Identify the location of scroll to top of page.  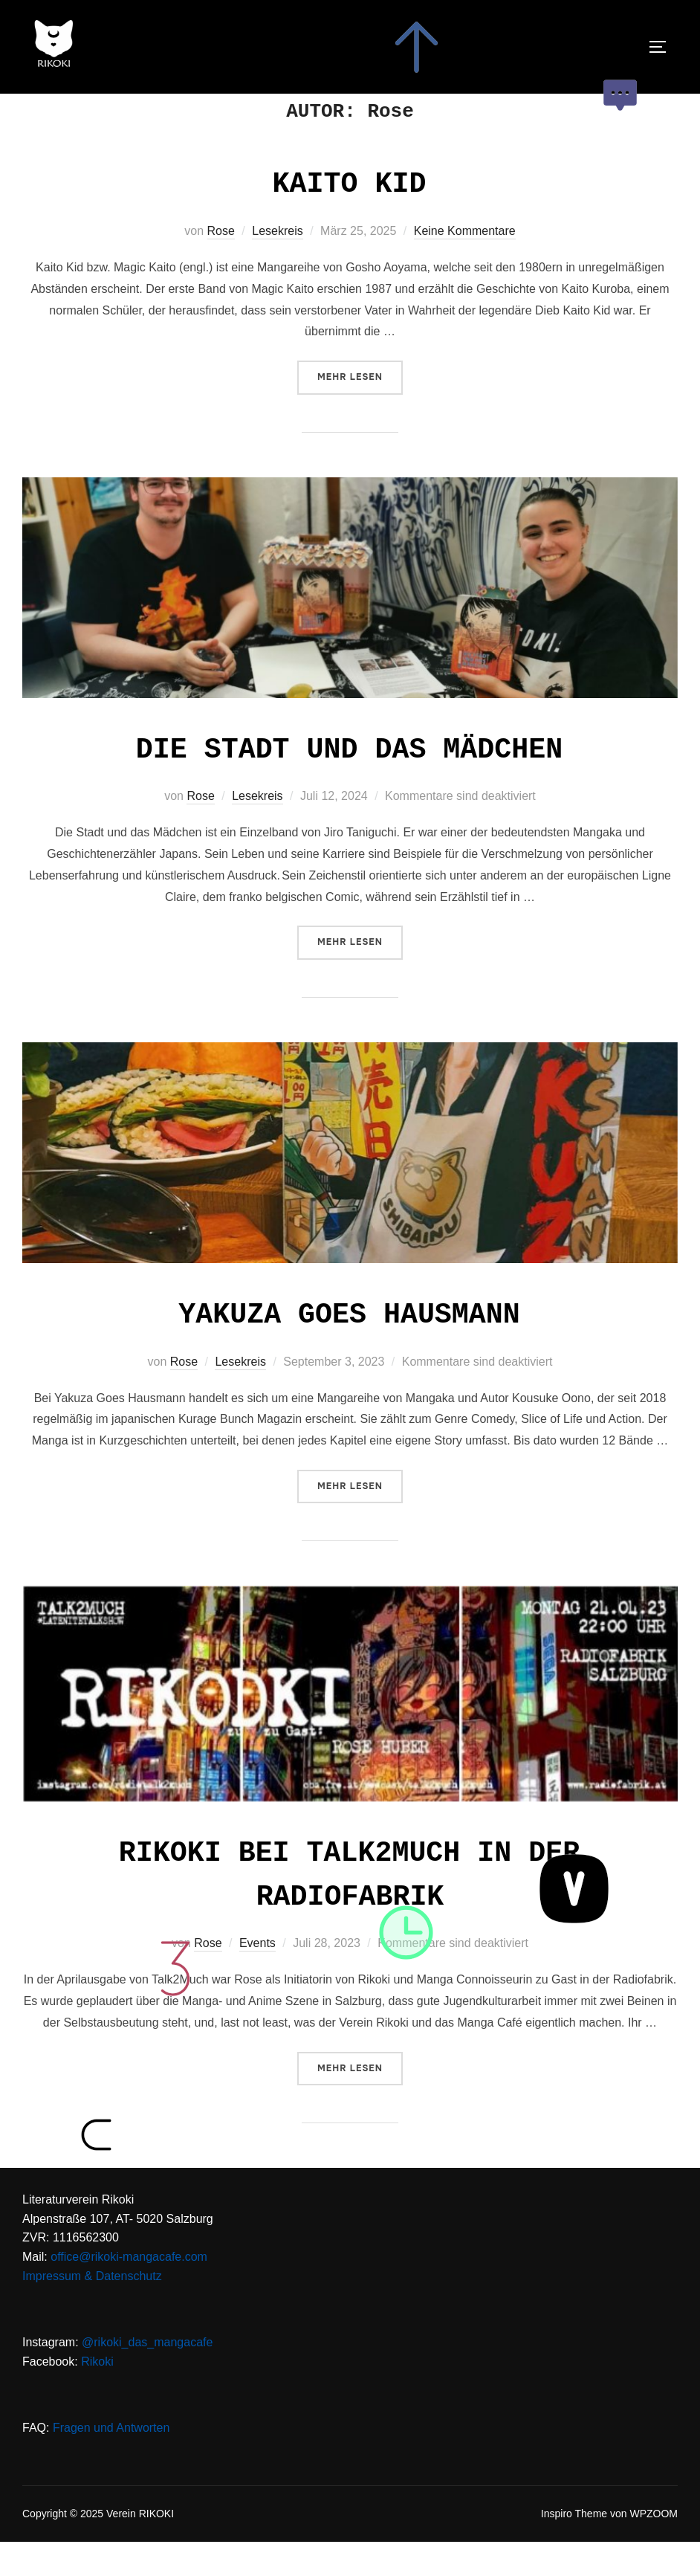
(416, 47).